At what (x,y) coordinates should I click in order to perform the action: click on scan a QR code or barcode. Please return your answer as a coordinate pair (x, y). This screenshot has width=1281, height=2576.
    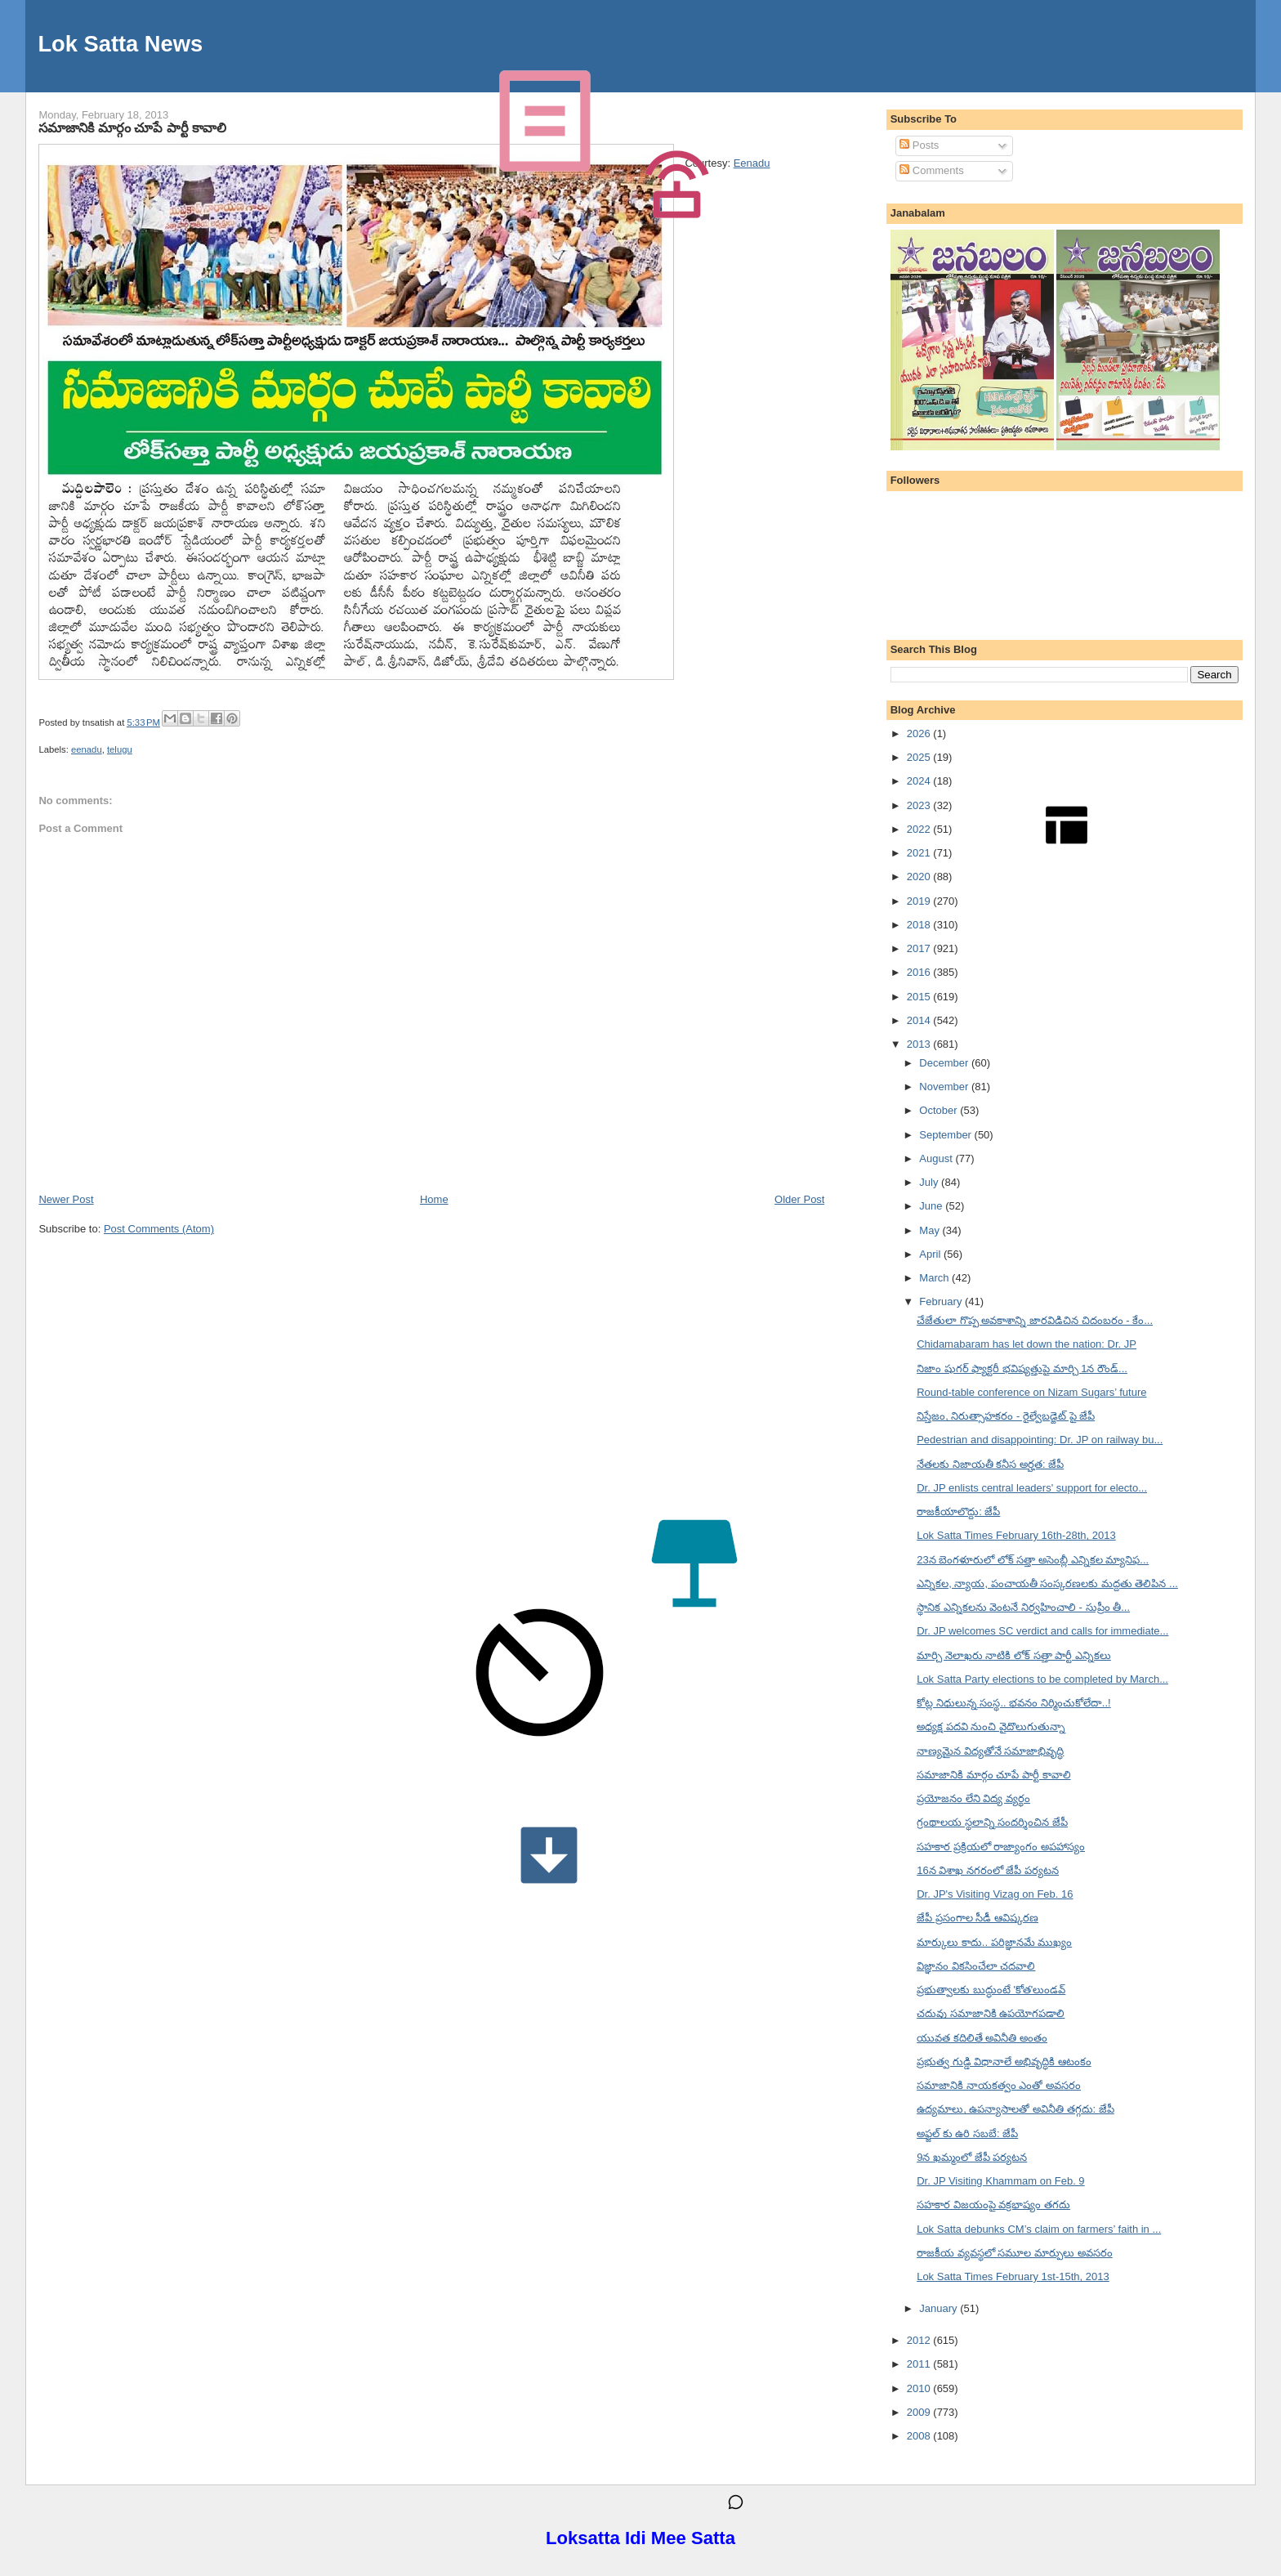
    Looking at the image, I should click on (539, 1672).